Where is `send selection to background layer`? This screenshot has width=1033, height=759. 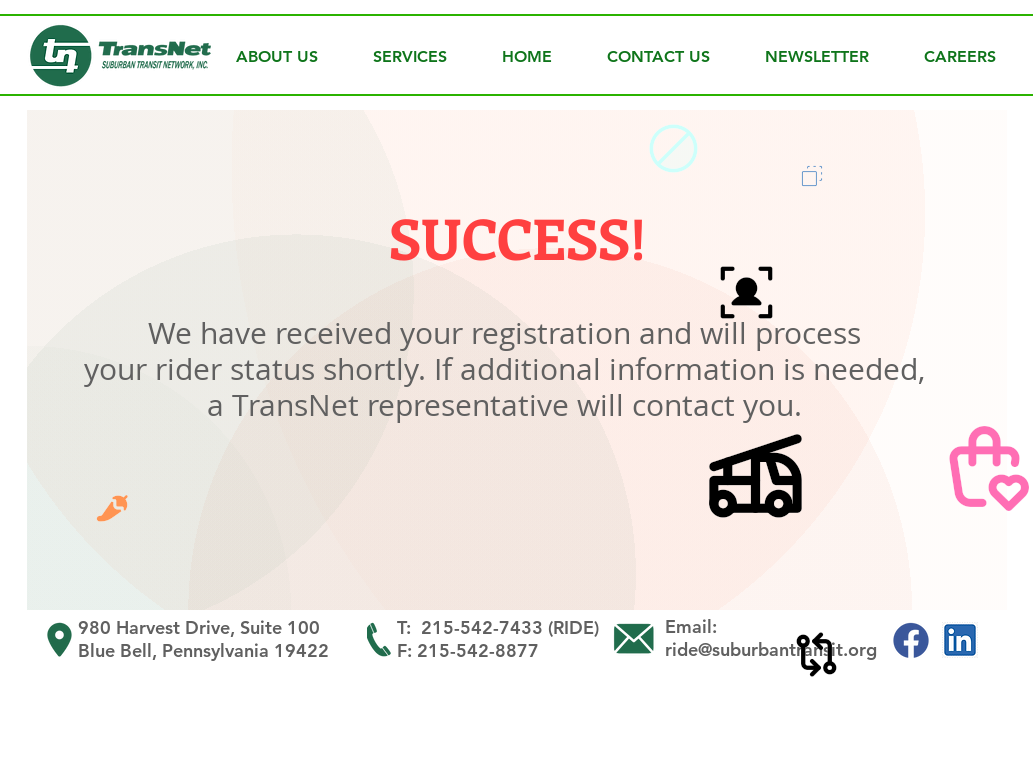
send selection to background layer is located at coordinates (812, 176).